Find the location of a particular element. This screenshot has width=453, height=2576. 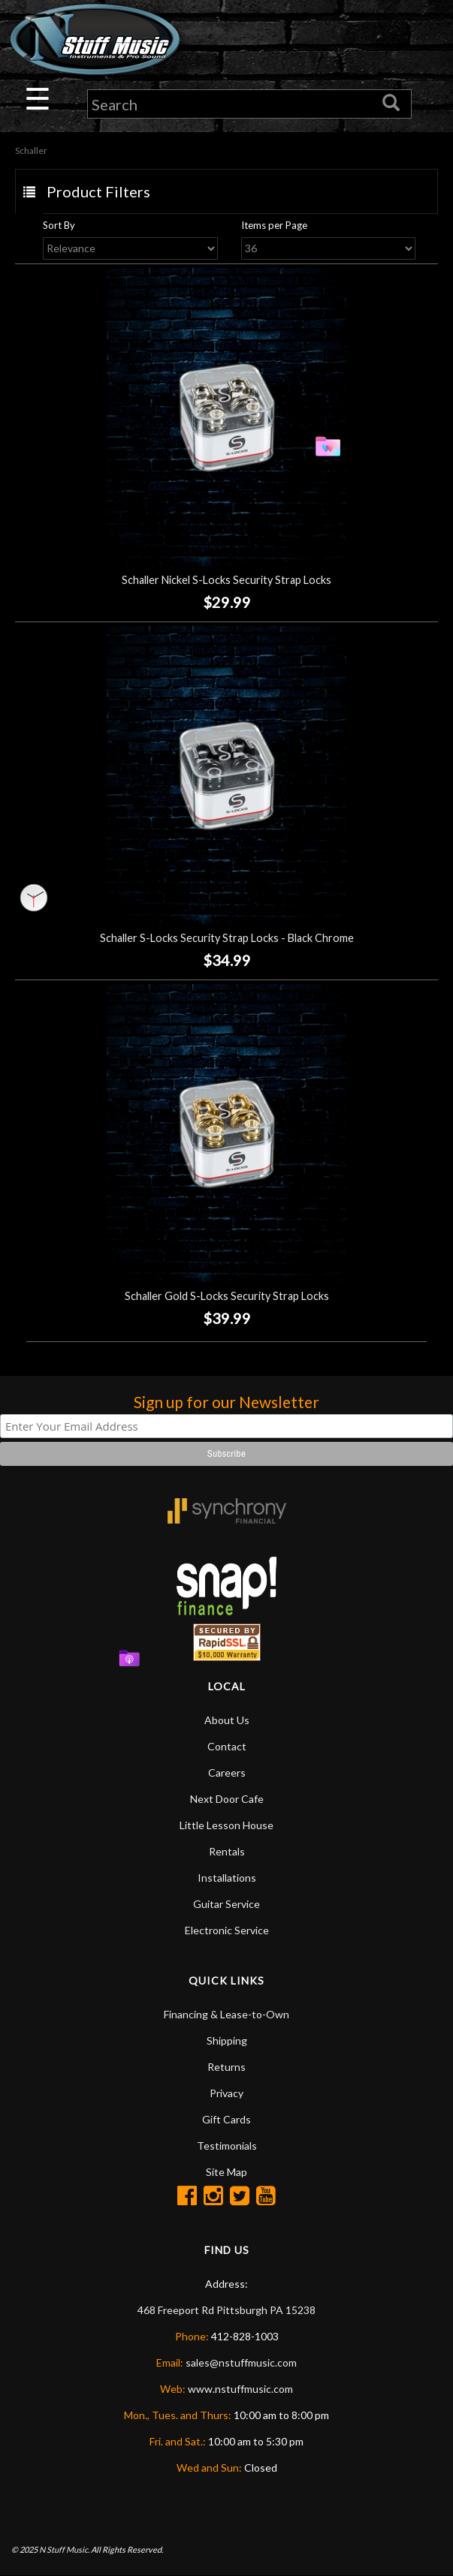

open date and time settings is located at coordinates (34, 898).